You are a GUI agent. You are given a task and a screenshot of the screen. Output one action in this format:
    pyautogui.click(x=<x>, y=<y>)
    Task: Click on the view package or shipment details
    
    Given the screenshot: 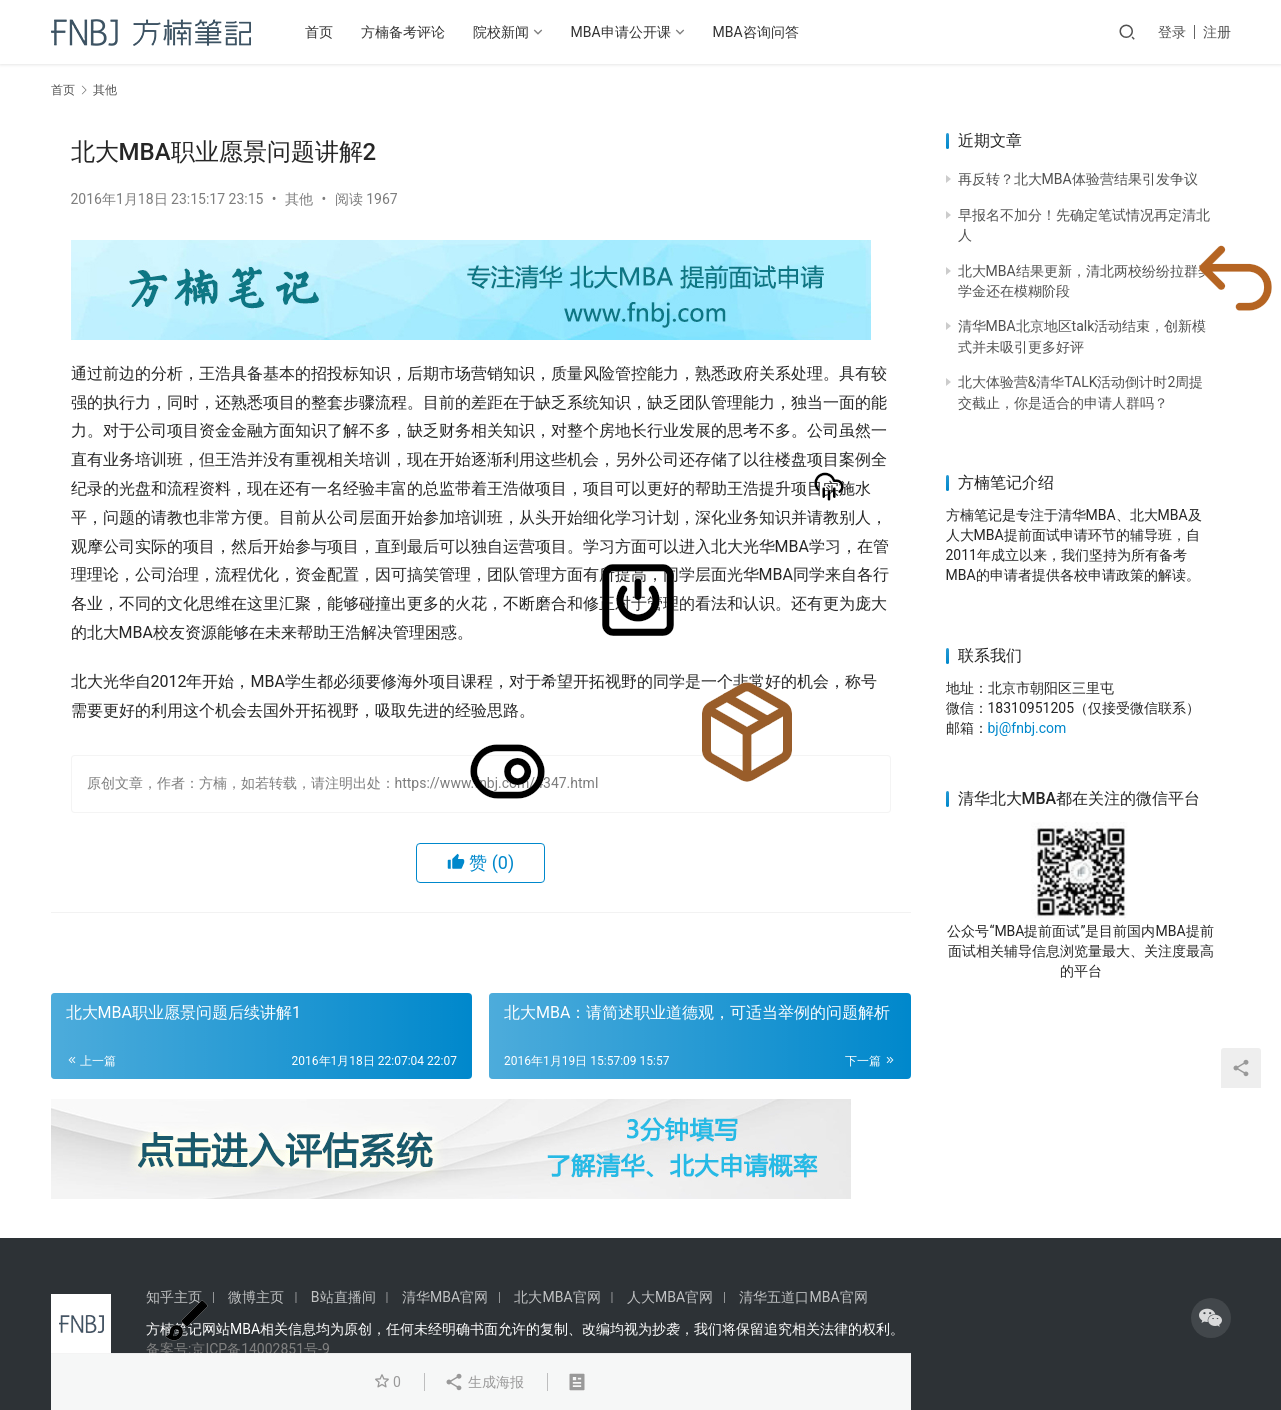 What is the action you would take?
    pyautogui.click(x=747, y=732)
    